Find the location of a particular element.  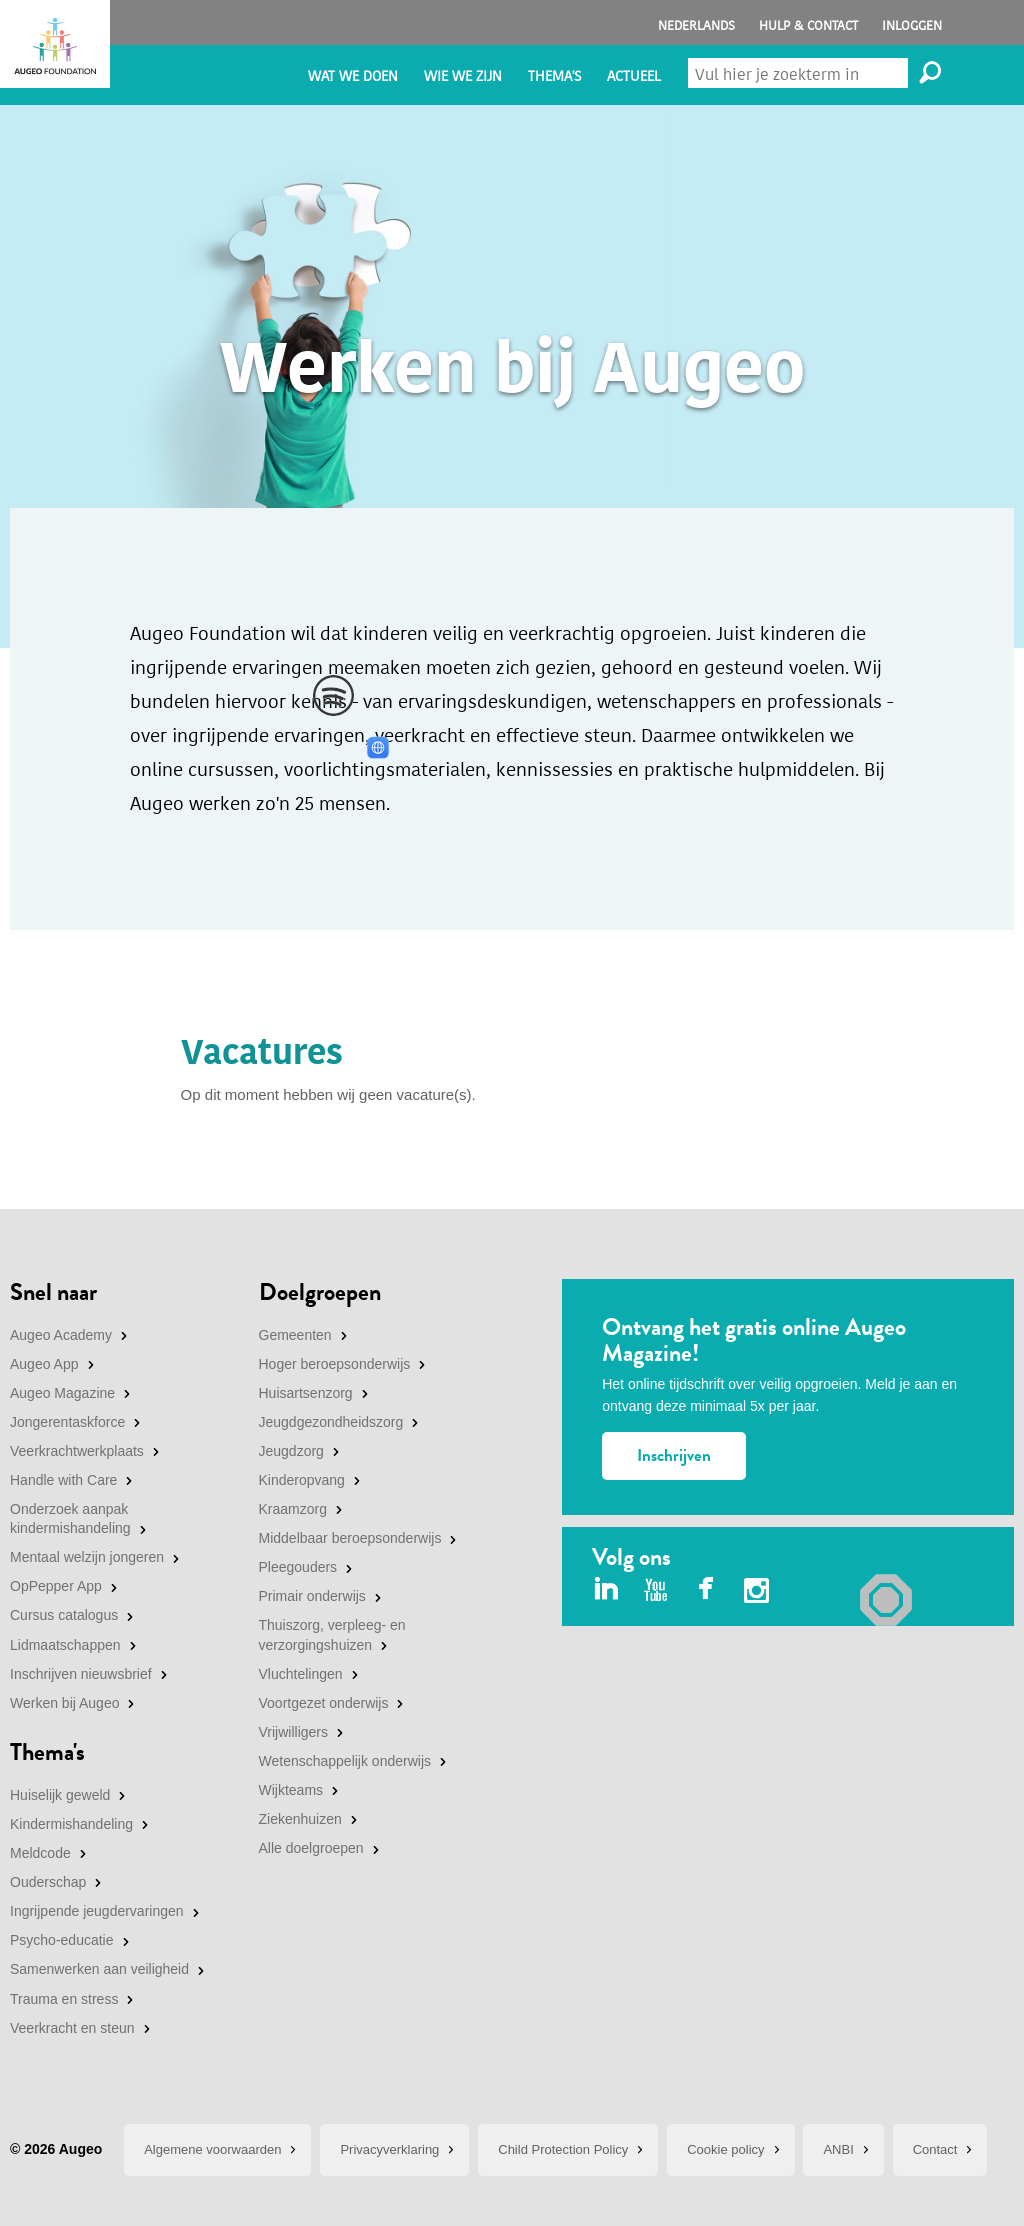

stop a running process or task is located at coordinates (886, 1600).